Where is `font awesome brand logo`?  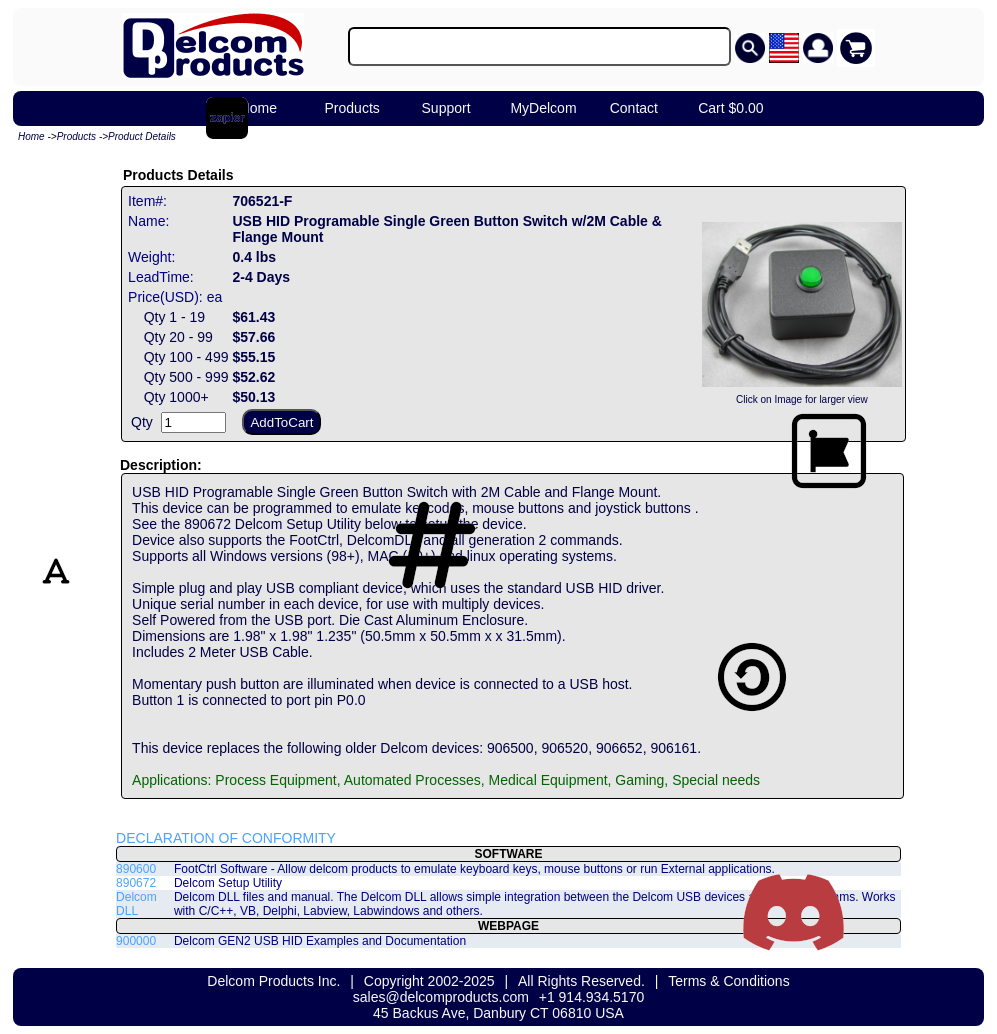
font awesome brand logo is located at coordinates (829, 451).